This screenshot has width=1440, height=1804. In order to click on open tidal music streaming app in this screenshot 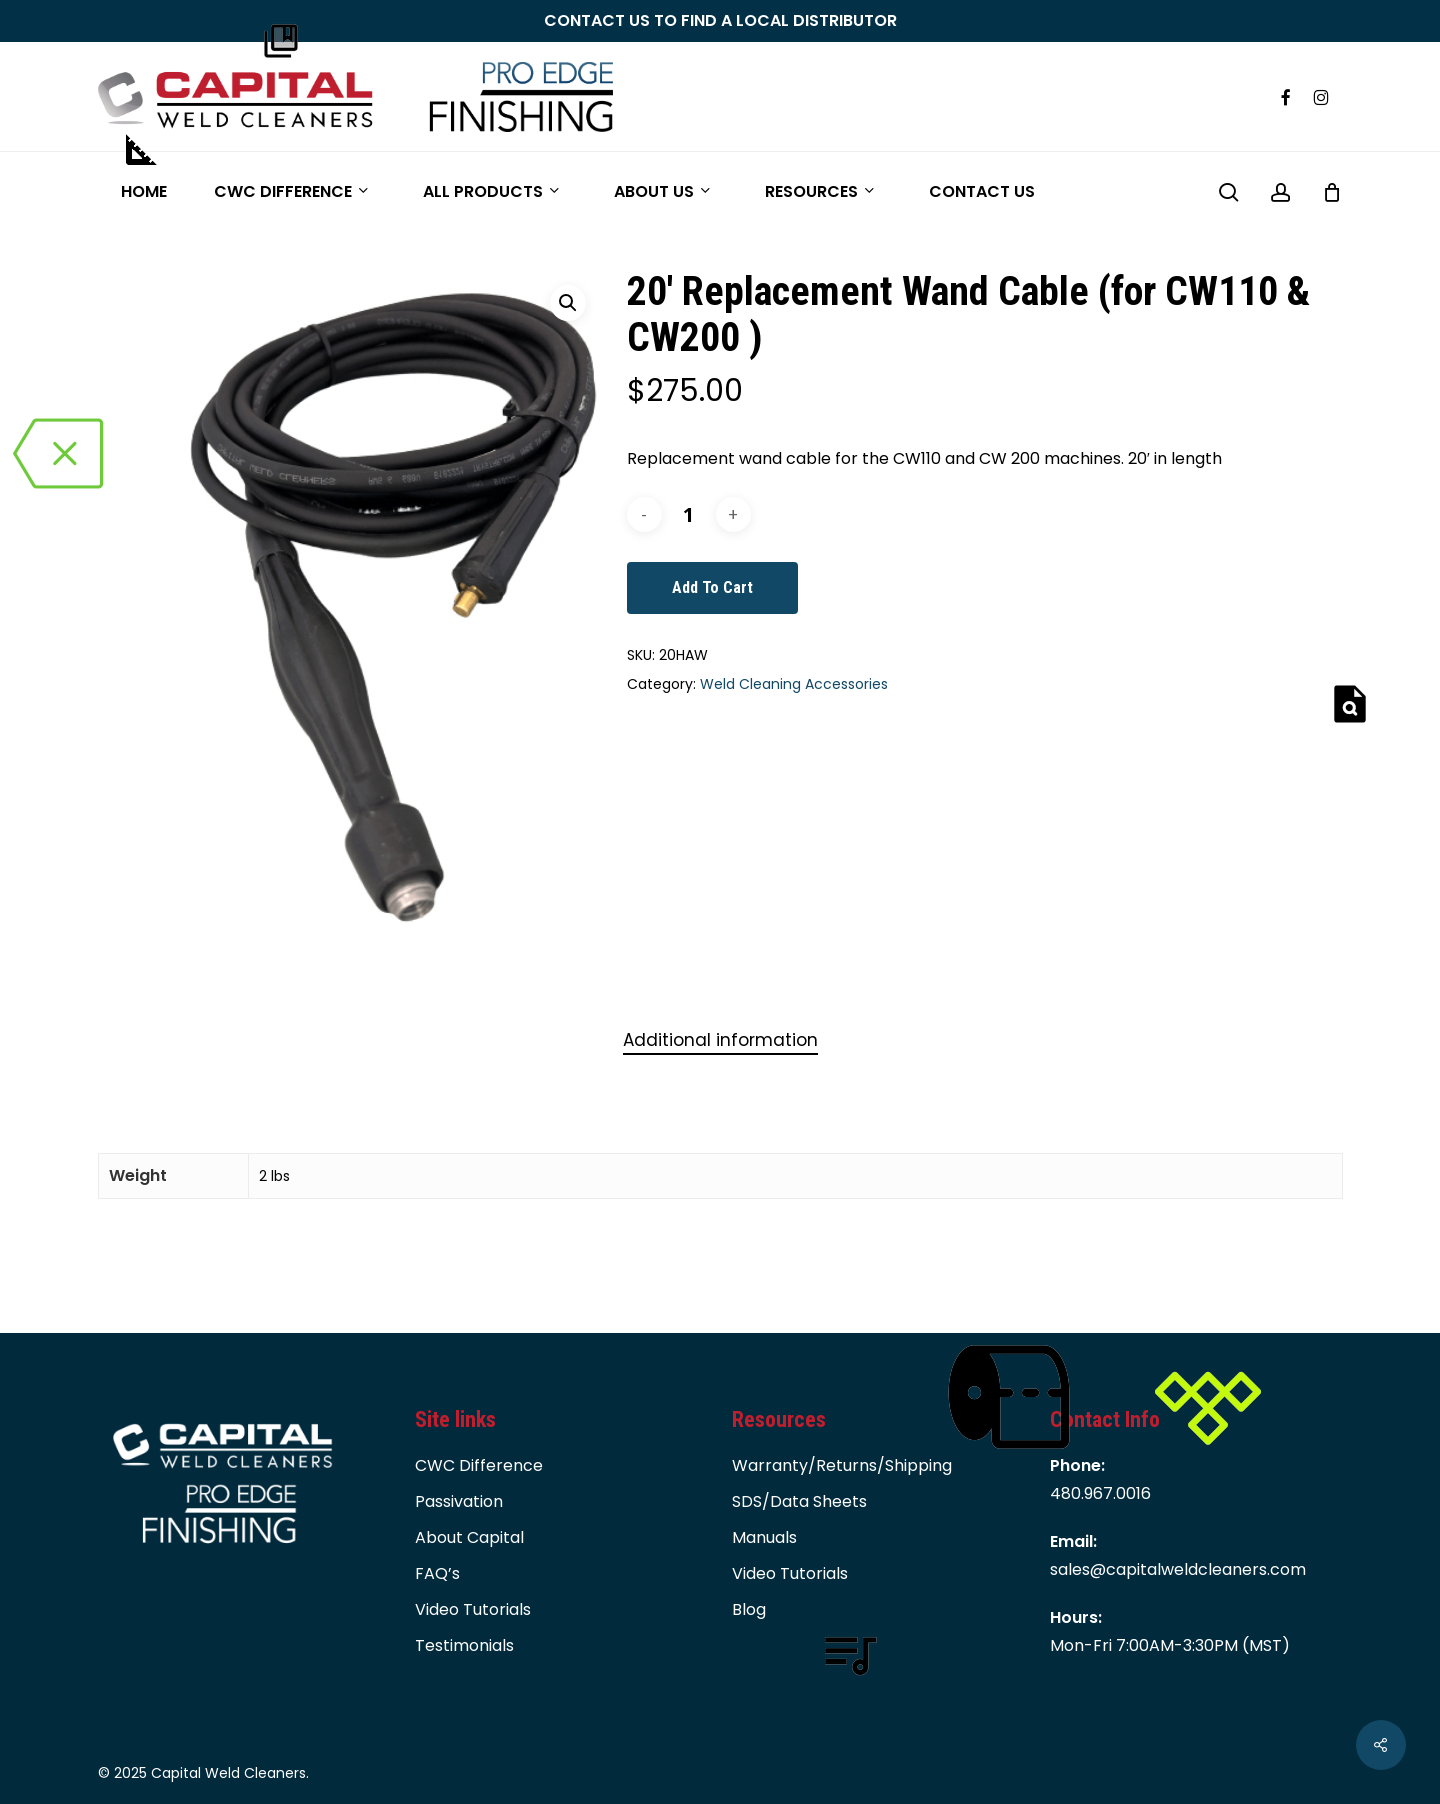, I will do `click(1208, 1405)`.